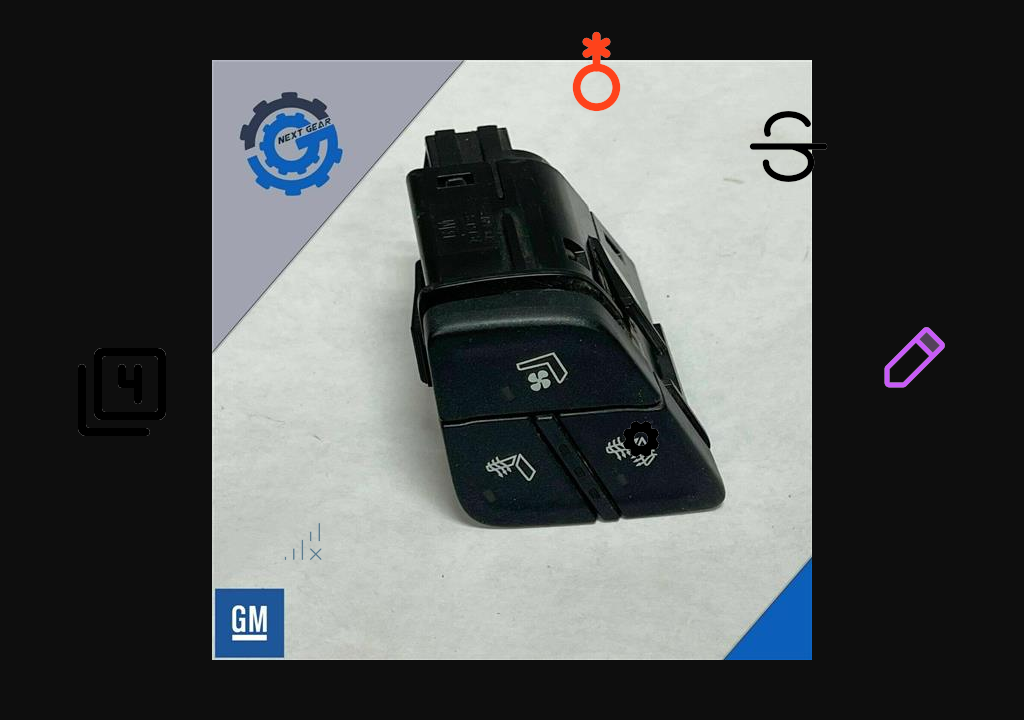 The image size is (1024, 720). Describe the element at coordinates (913, 358) in the screenshot. I see `edit content or text` at that location.